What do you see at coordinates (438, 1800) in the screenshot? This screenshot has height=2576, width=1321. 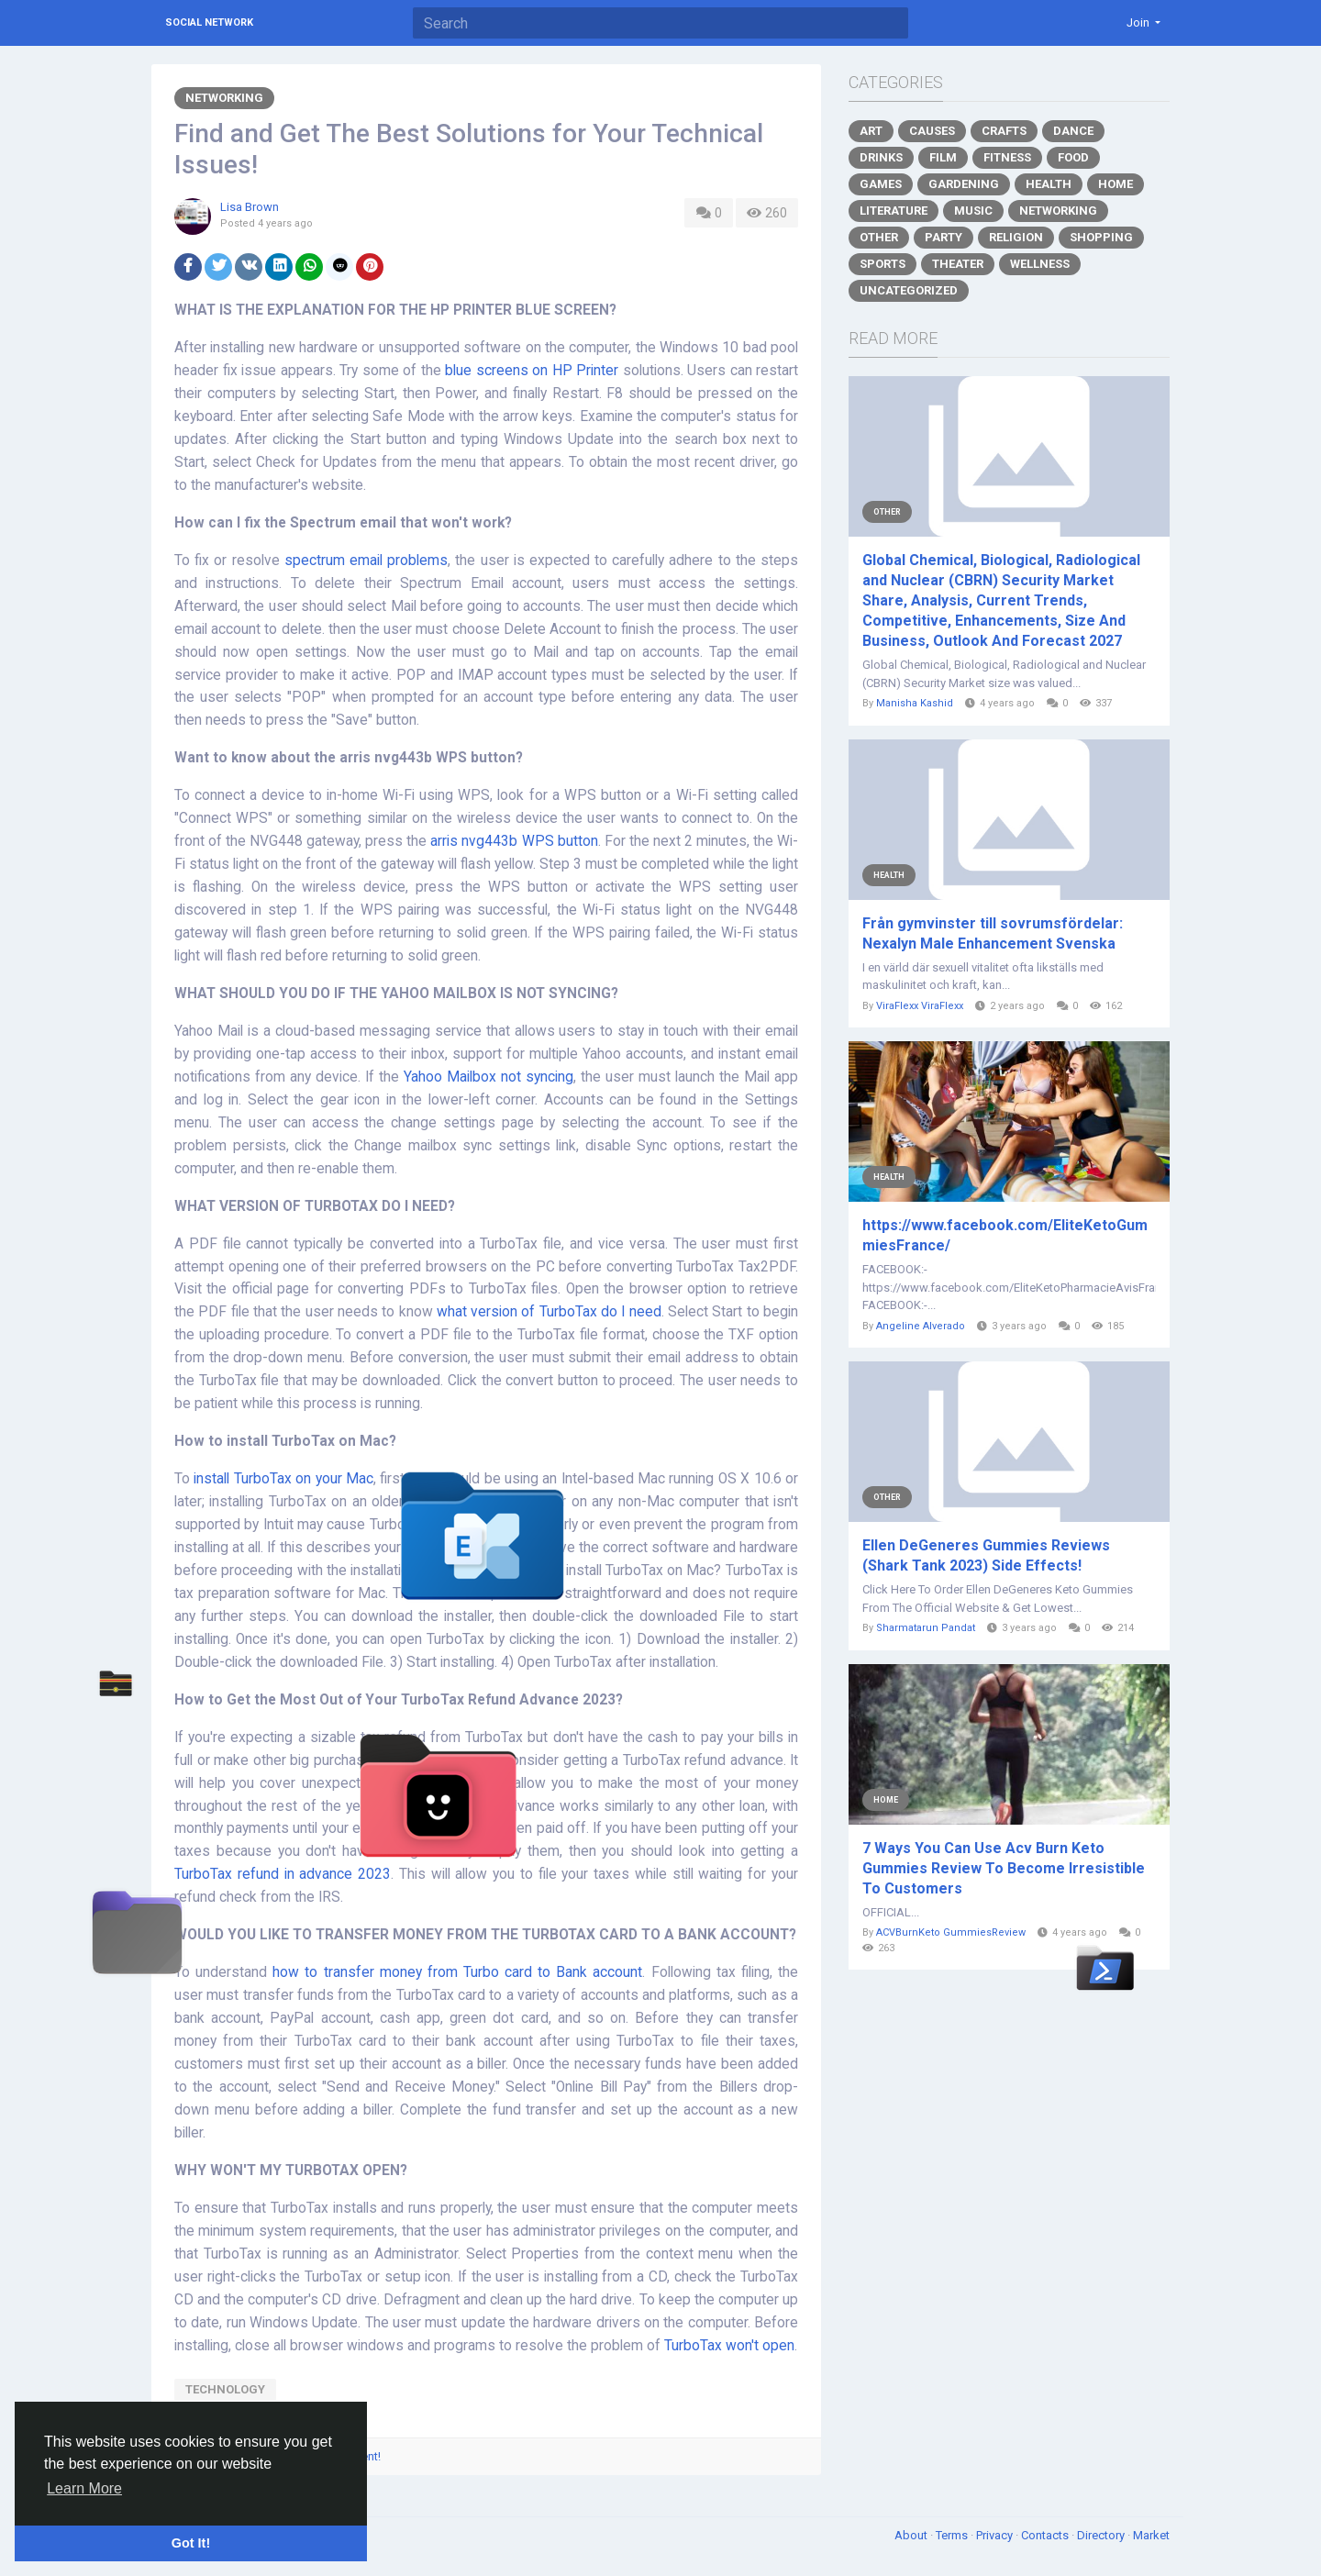 I see `open adobe creative cloud files folder` at bounding box center [438, 1800].